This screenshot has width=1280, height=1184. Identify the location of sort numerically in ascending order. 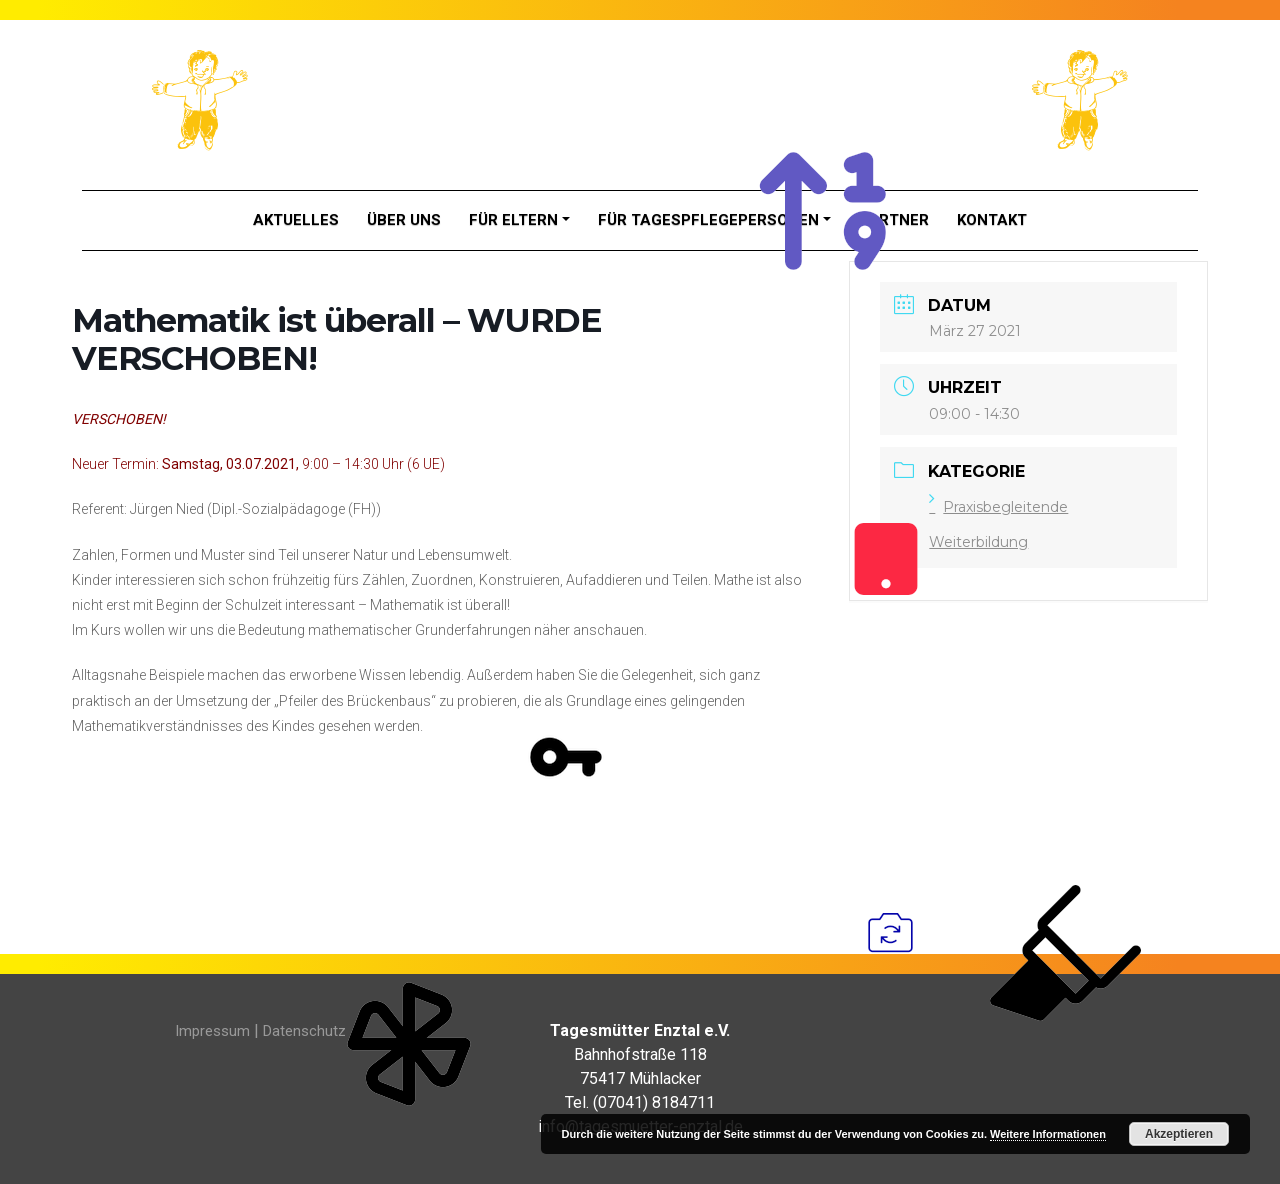
(827, 211).